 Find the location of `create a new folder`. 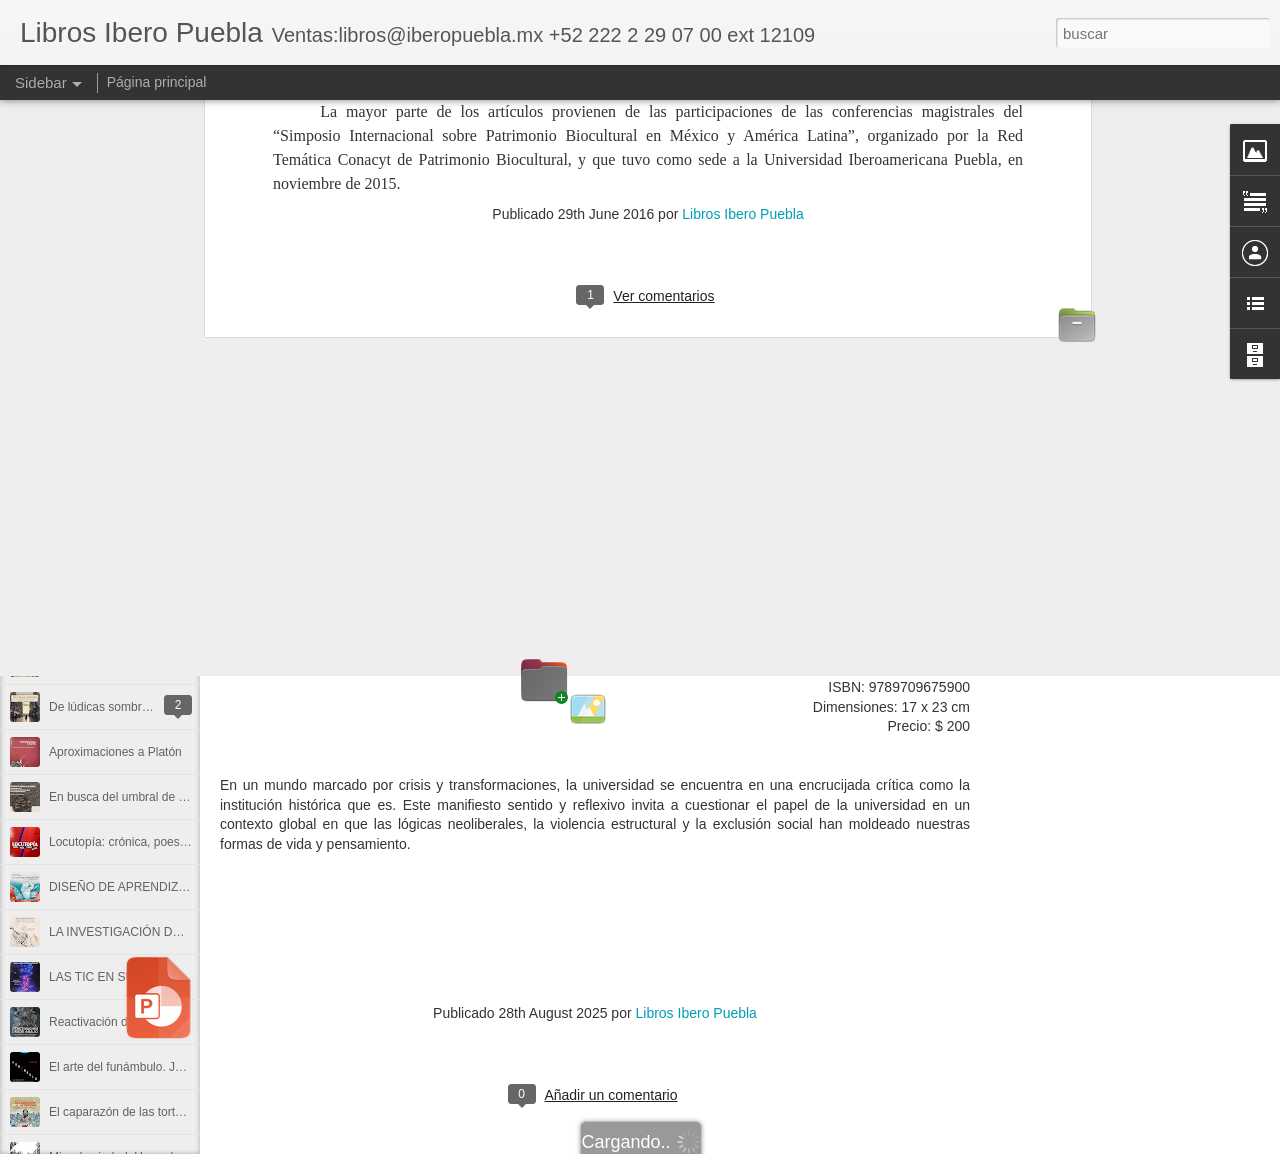

create a new folder is located at coordinates (544, 680).